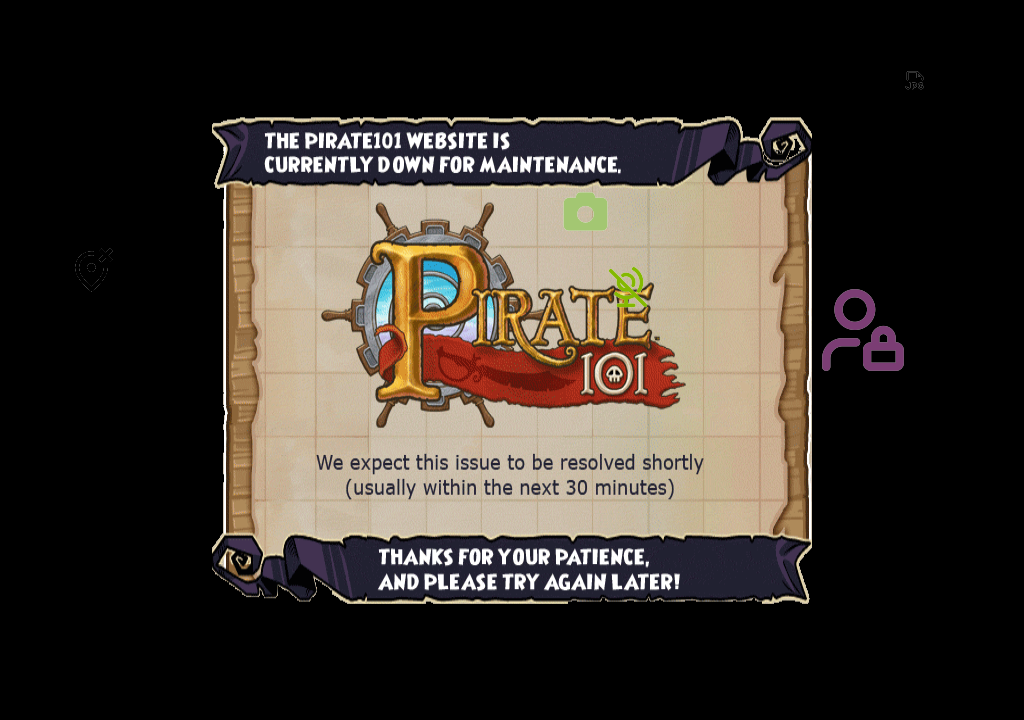 This screenshot has width=1024, height=720. I want to click on lock or restrict a user account, so click(863, 330).